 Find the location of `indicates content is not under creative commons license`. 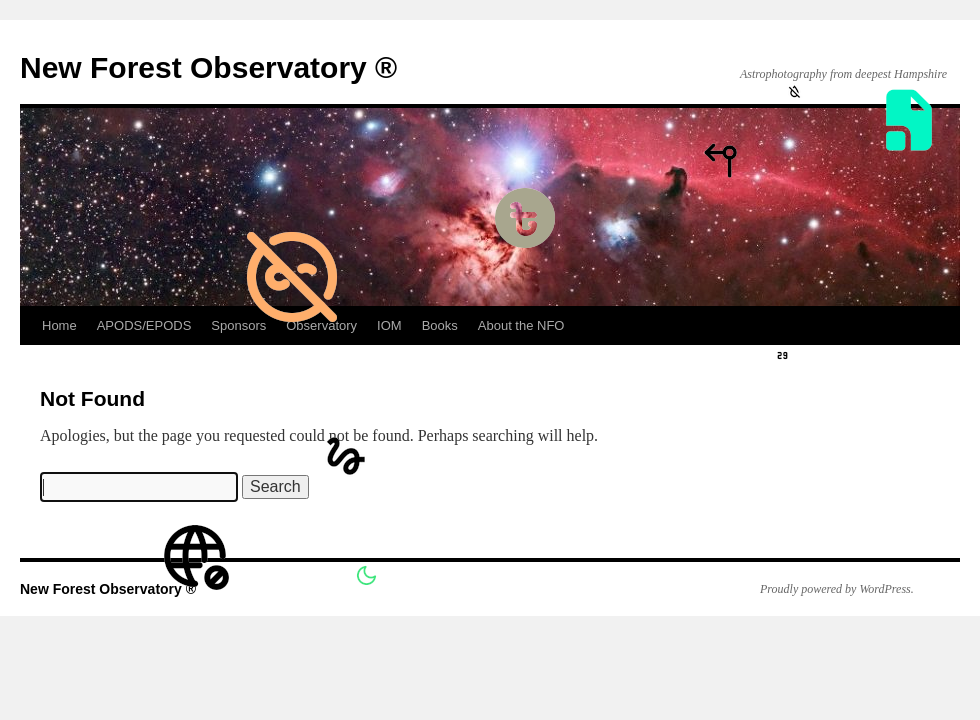

indicates content is not under creative commons license is located at coordinates (292, 277).